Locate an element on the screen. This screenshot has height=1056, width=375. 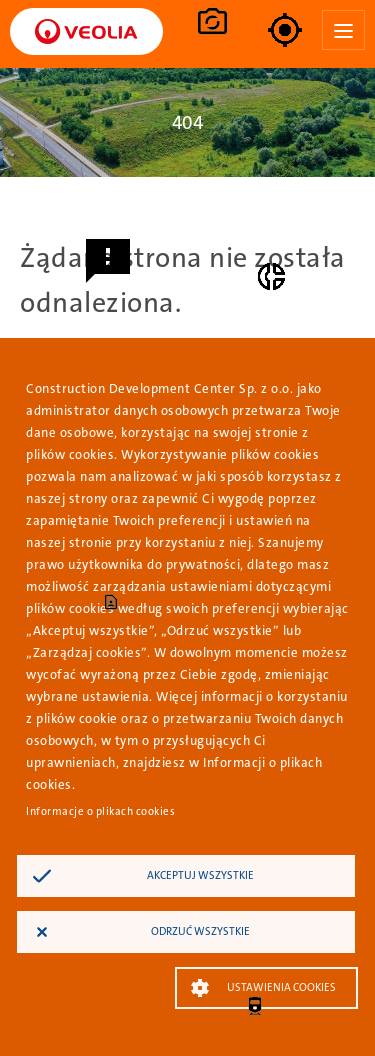
view analytics or statistics breakdown is located at coordinates (271, 276).